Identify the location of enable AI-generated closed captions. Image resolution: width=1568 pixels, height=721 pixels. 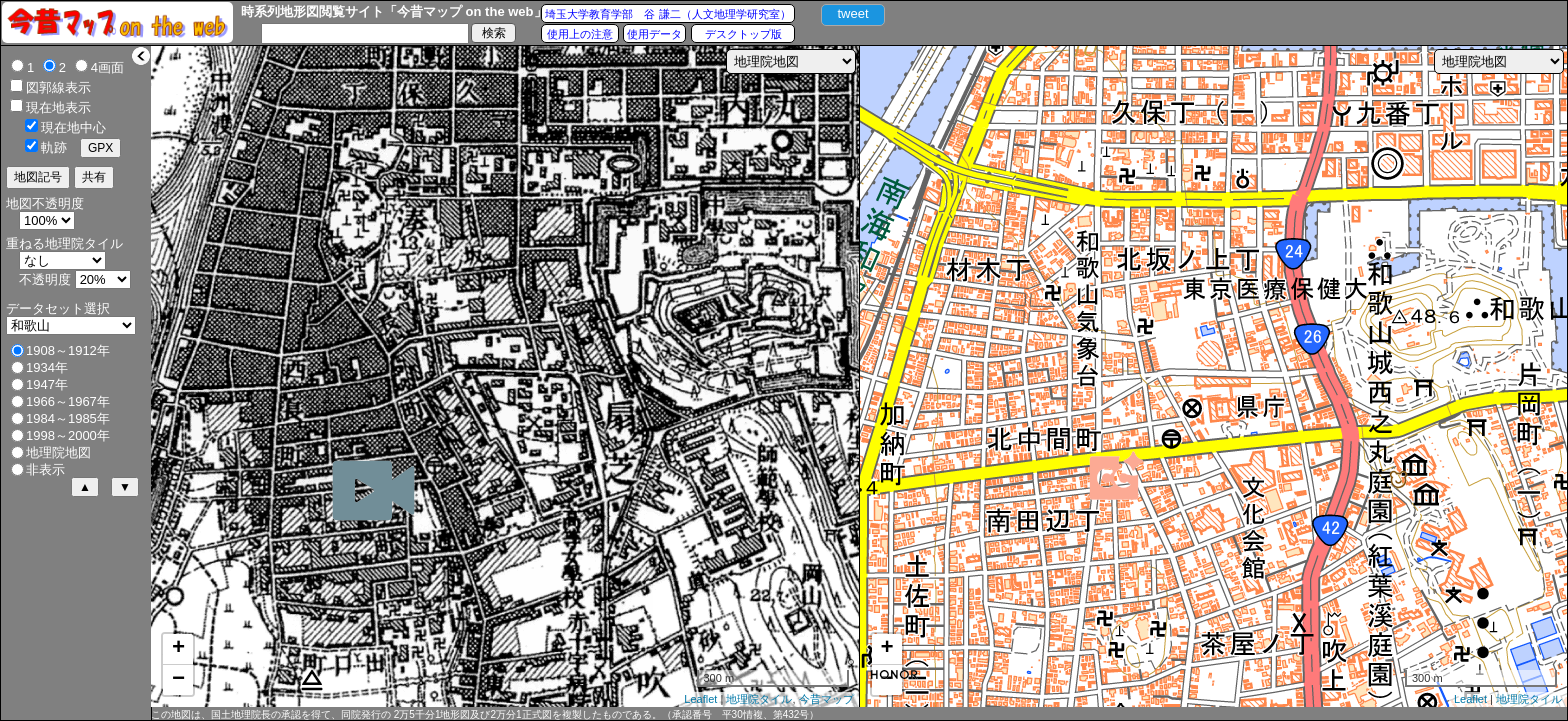
(1114, 478).